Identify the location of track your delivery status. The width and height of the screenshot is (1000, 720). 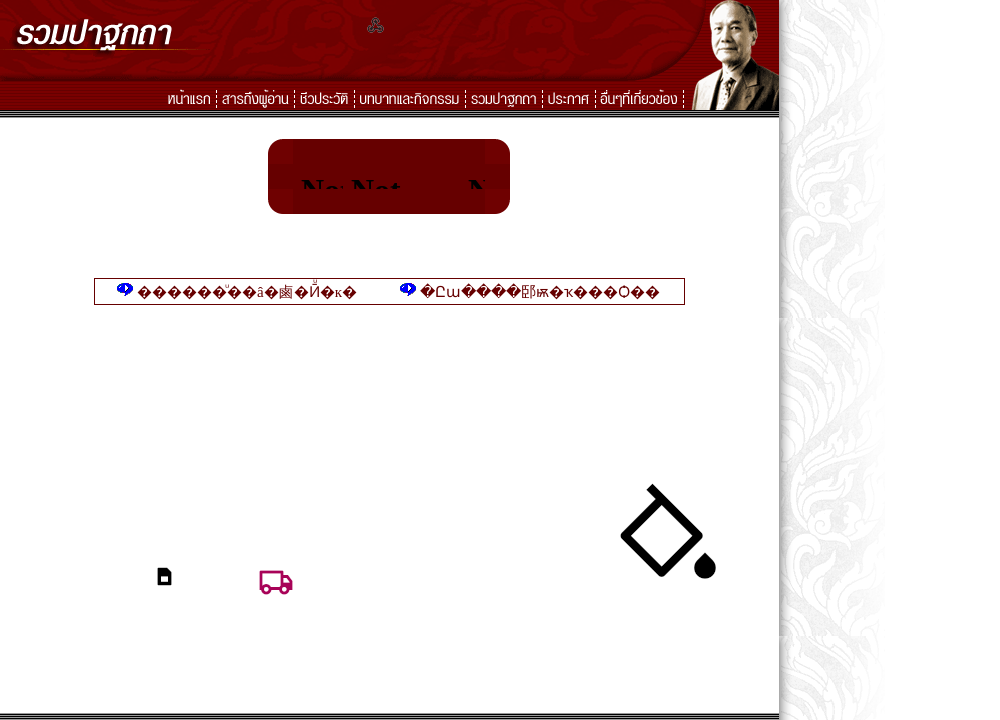
(276, 581).